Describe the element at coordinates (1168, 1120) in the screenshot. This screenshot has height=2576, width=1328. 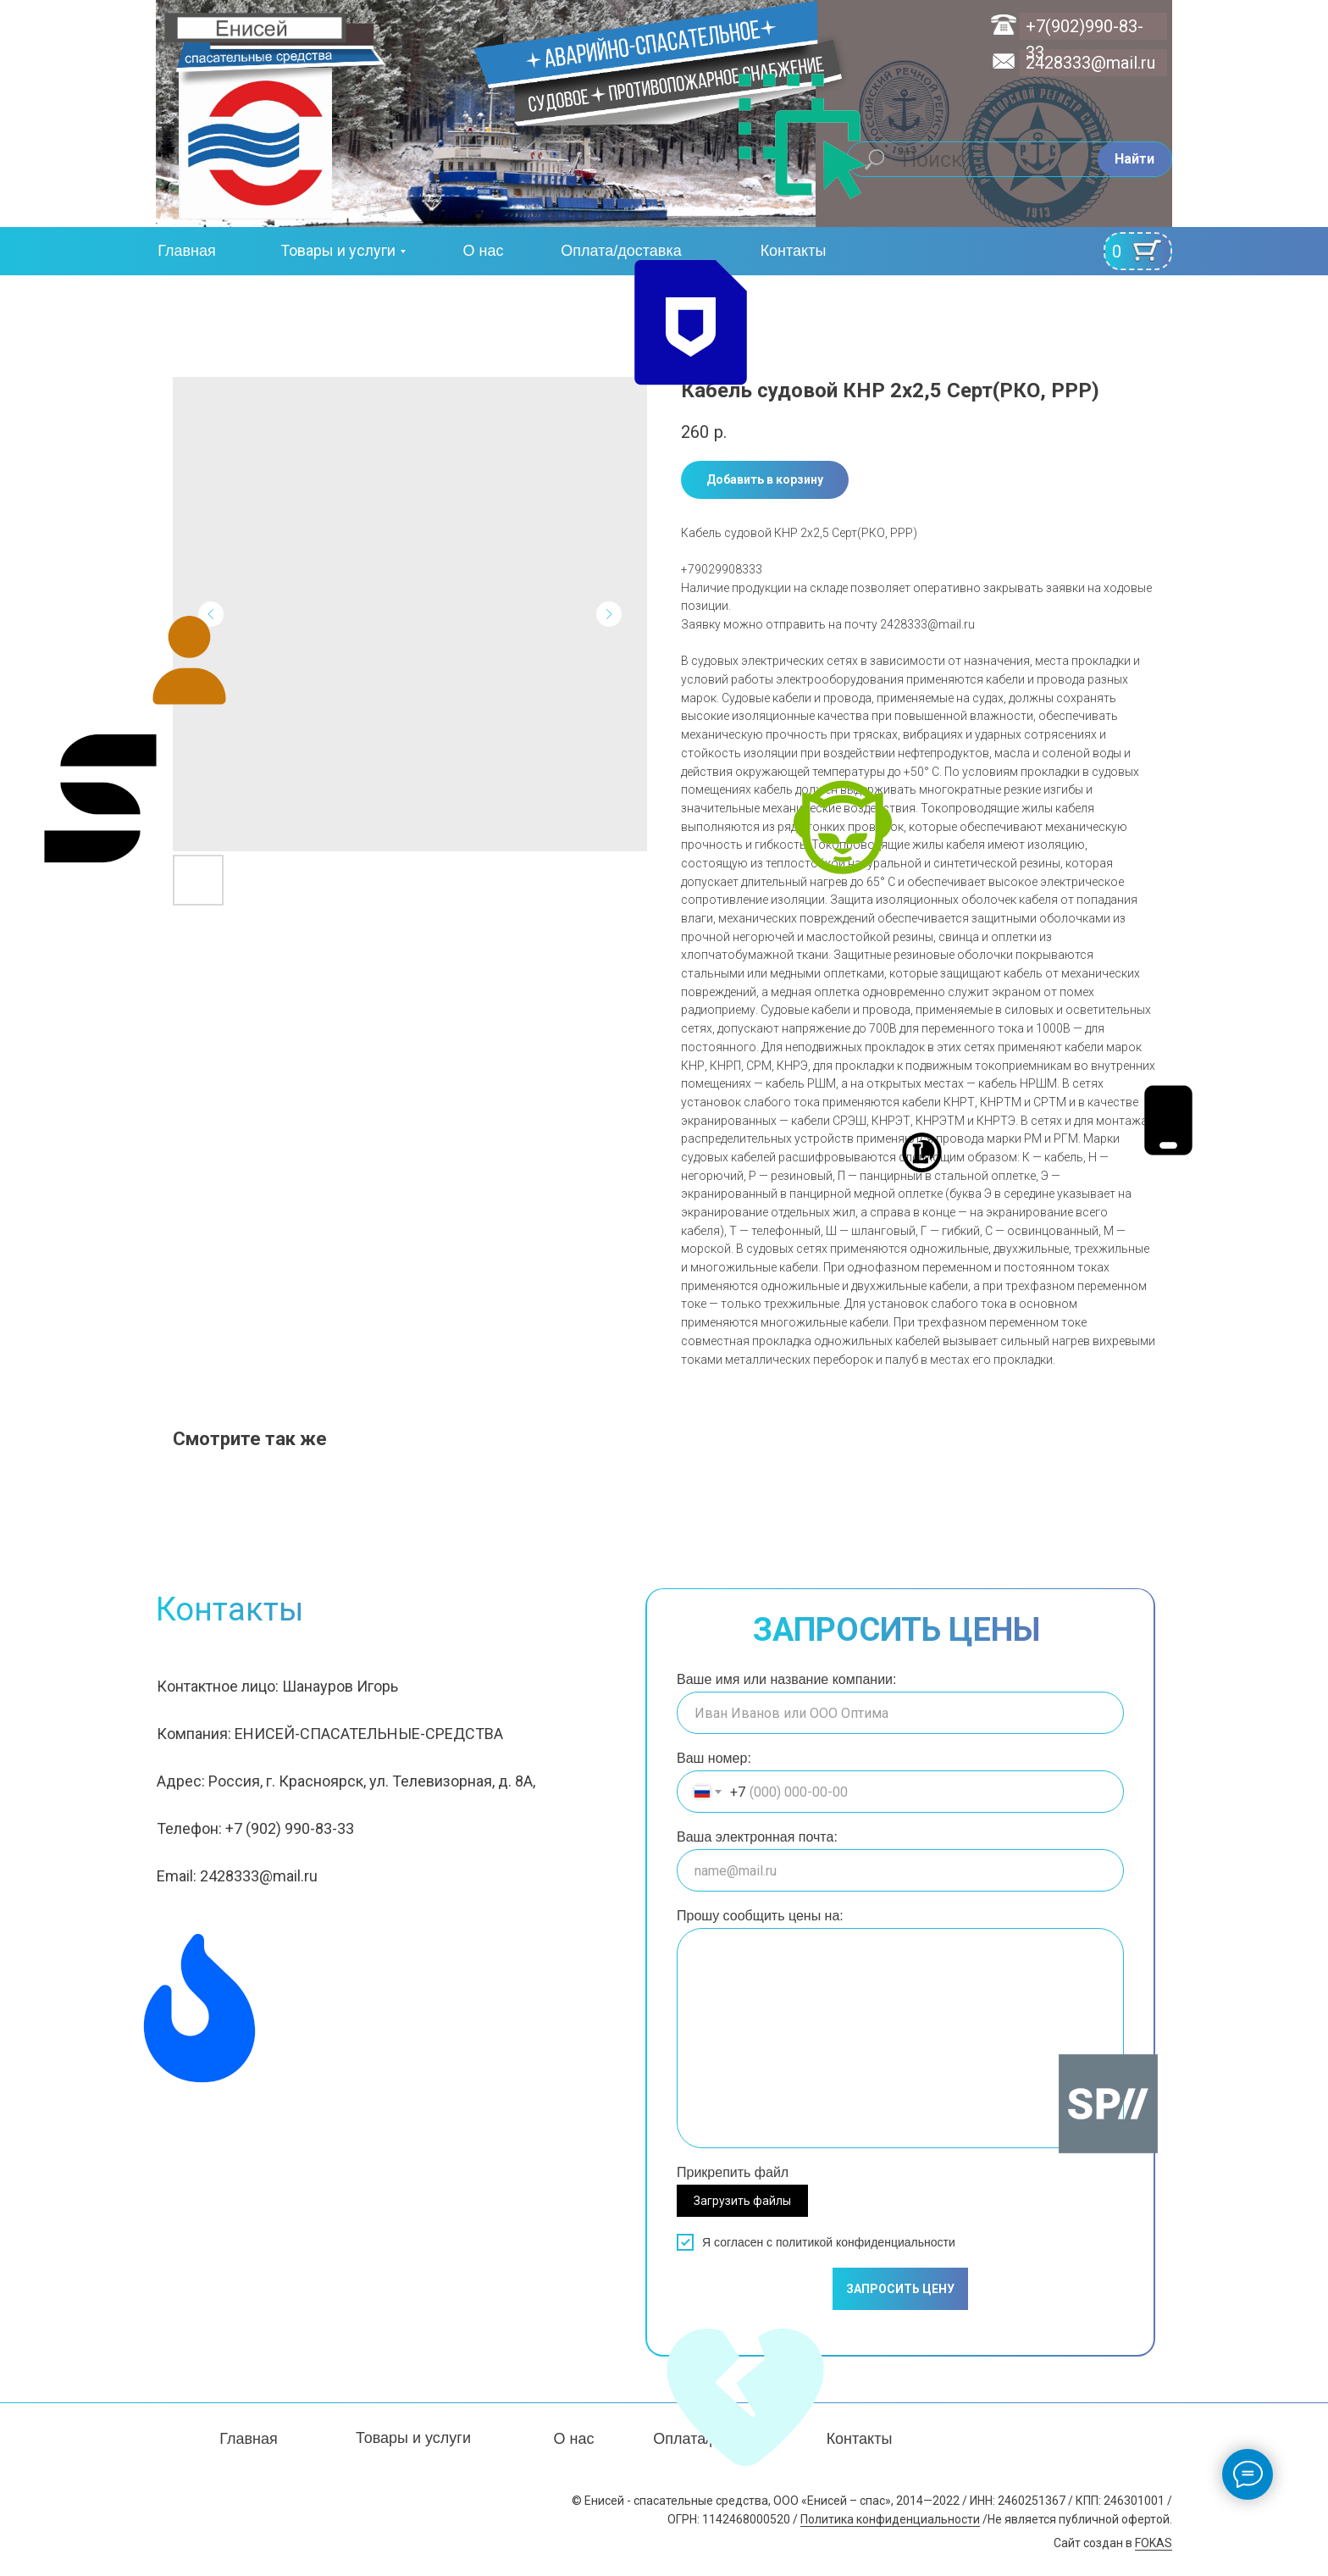
I see `call or contact via mobile phone` at that location.